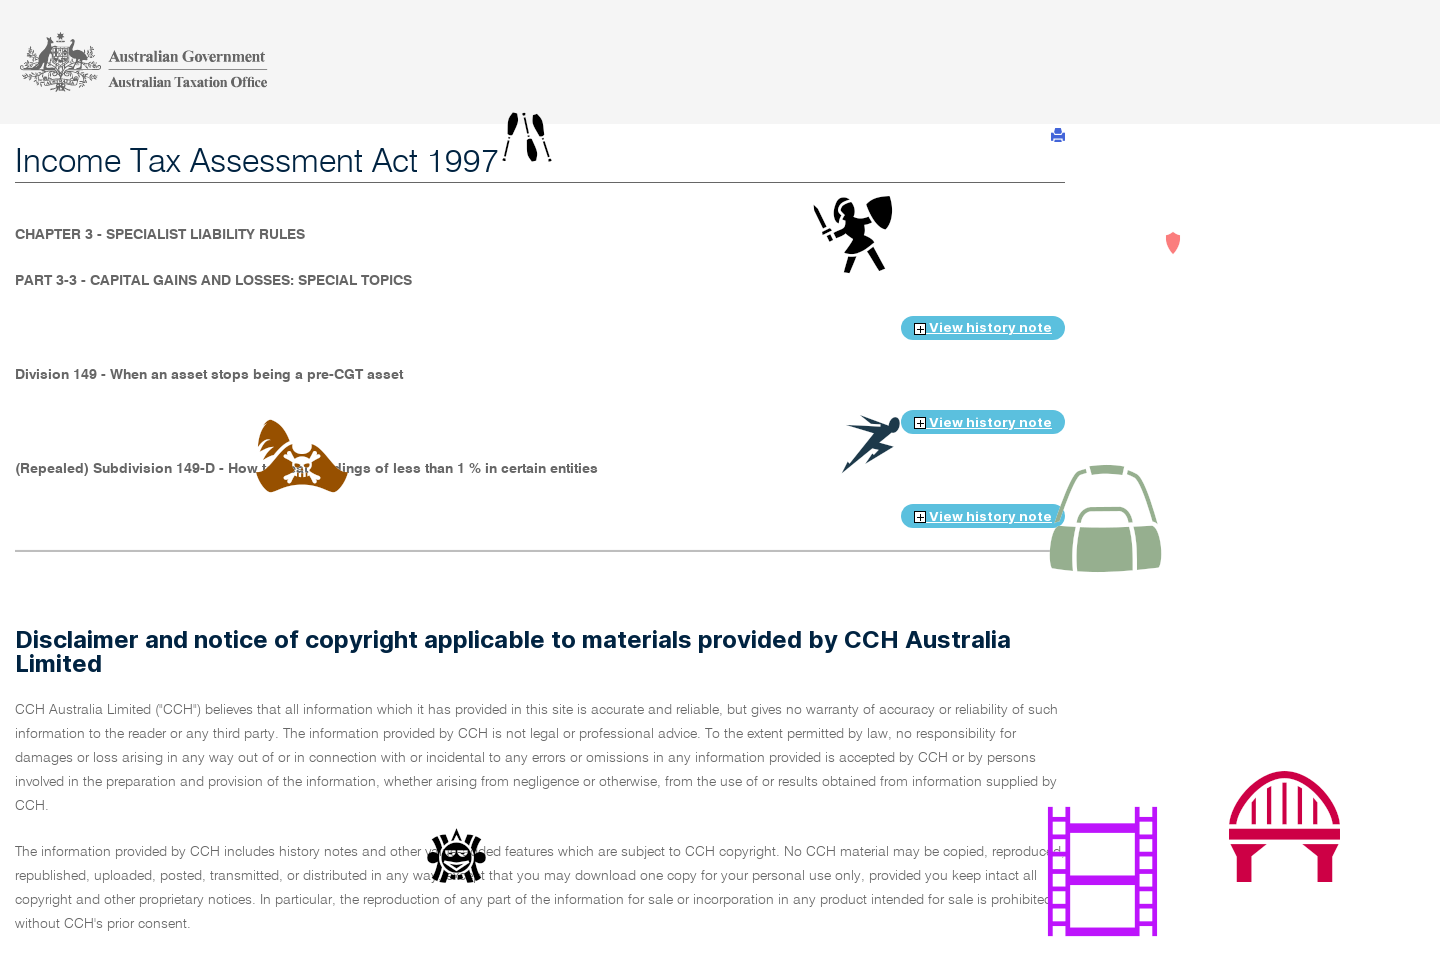 This screenshot has height=958, width=1440. What do you see at coordinates (527, 137) in the screenshot?
I see `access circus or performance-themed games` at bounding box center [527, 137].